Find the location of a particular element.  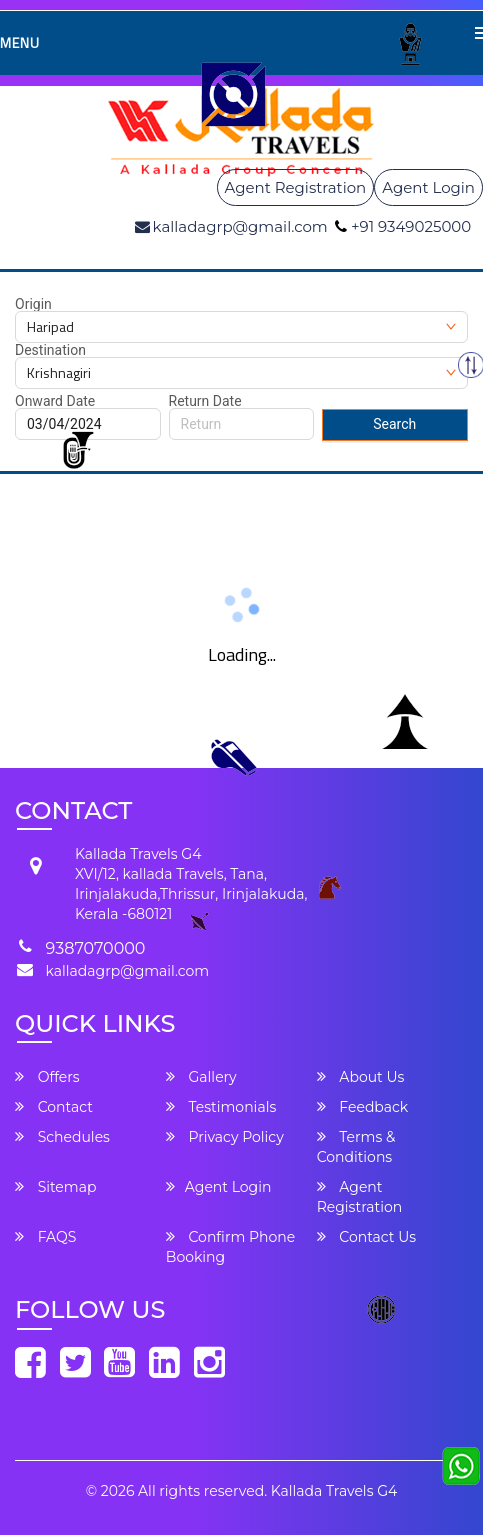

select tuba as your instrument is located at coordinates (77, 450).